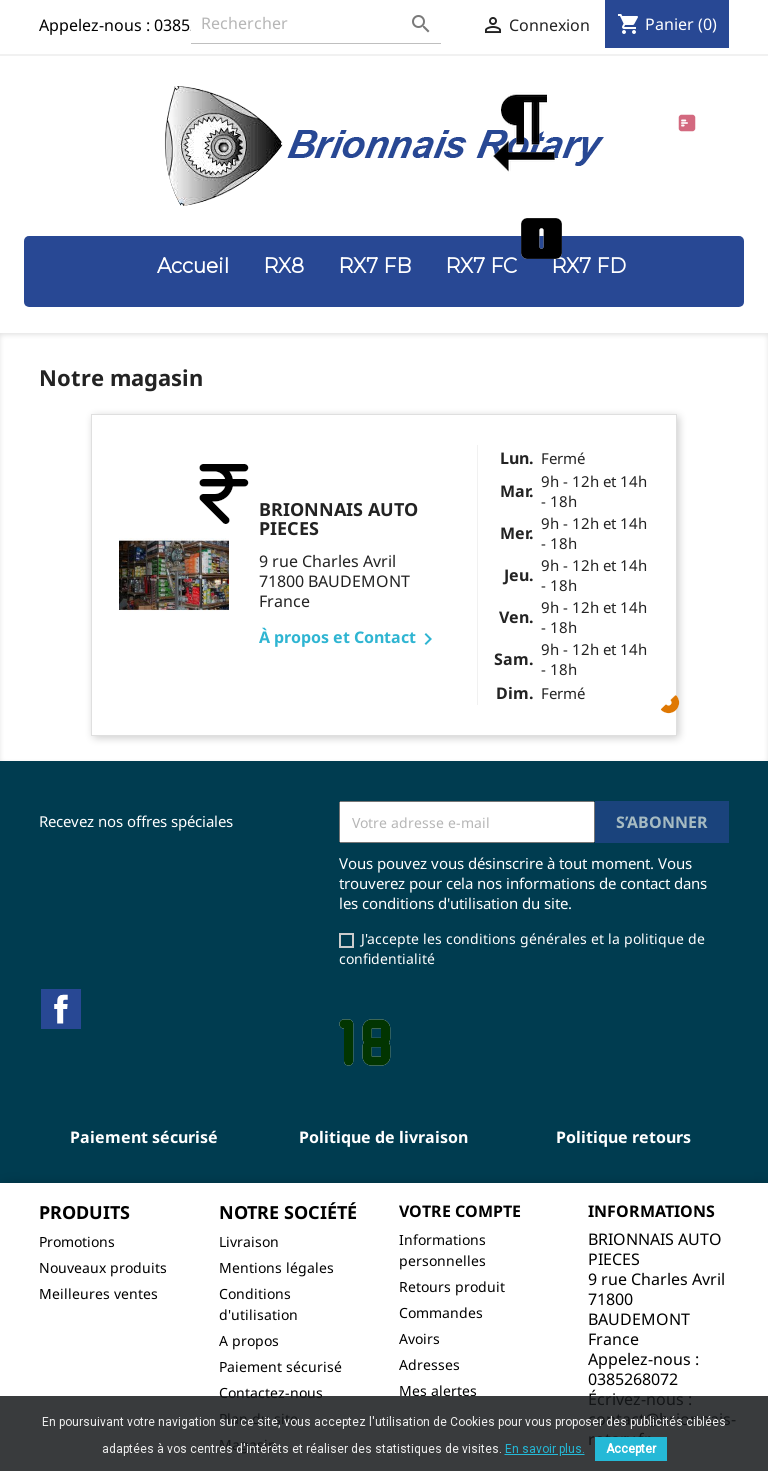 The image size is (768, 1471). I want to click on align content to the left, vertically centered, so click(687, 123).